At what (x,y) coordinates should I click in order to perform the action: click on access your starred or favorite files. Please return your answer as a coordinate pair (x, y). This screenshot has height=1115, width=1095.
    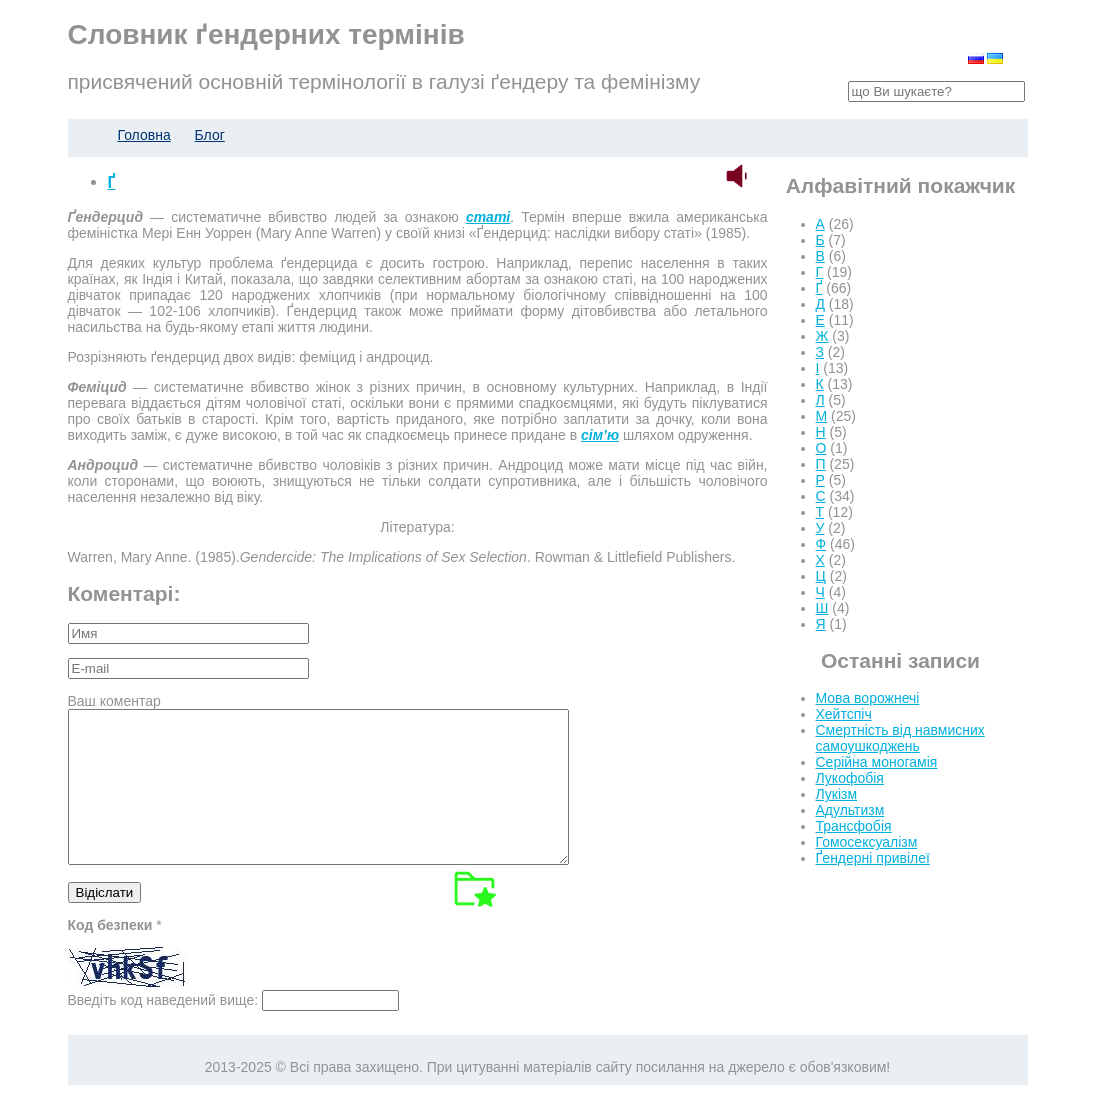
    Looking at the image, I should click on (474, 888).